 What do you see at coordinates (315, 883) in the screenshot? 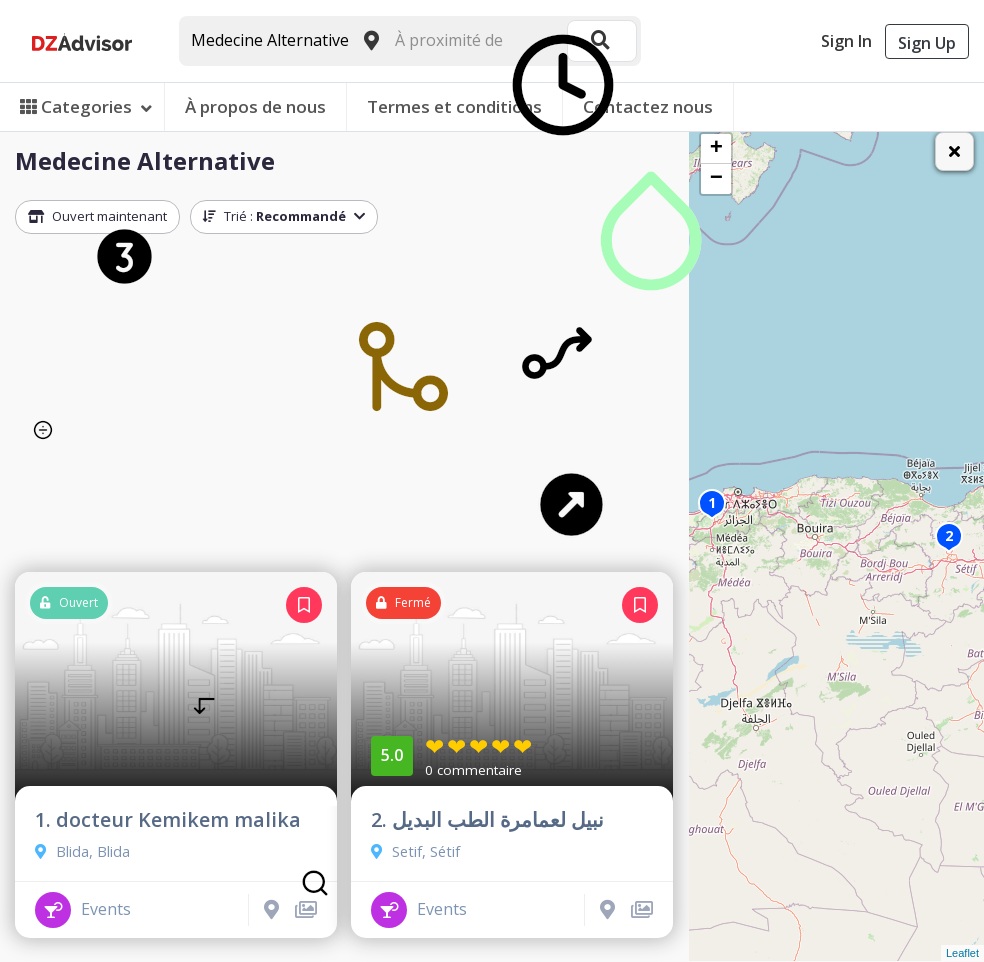
I see `search for content or items` at bounding box center [315, 883].